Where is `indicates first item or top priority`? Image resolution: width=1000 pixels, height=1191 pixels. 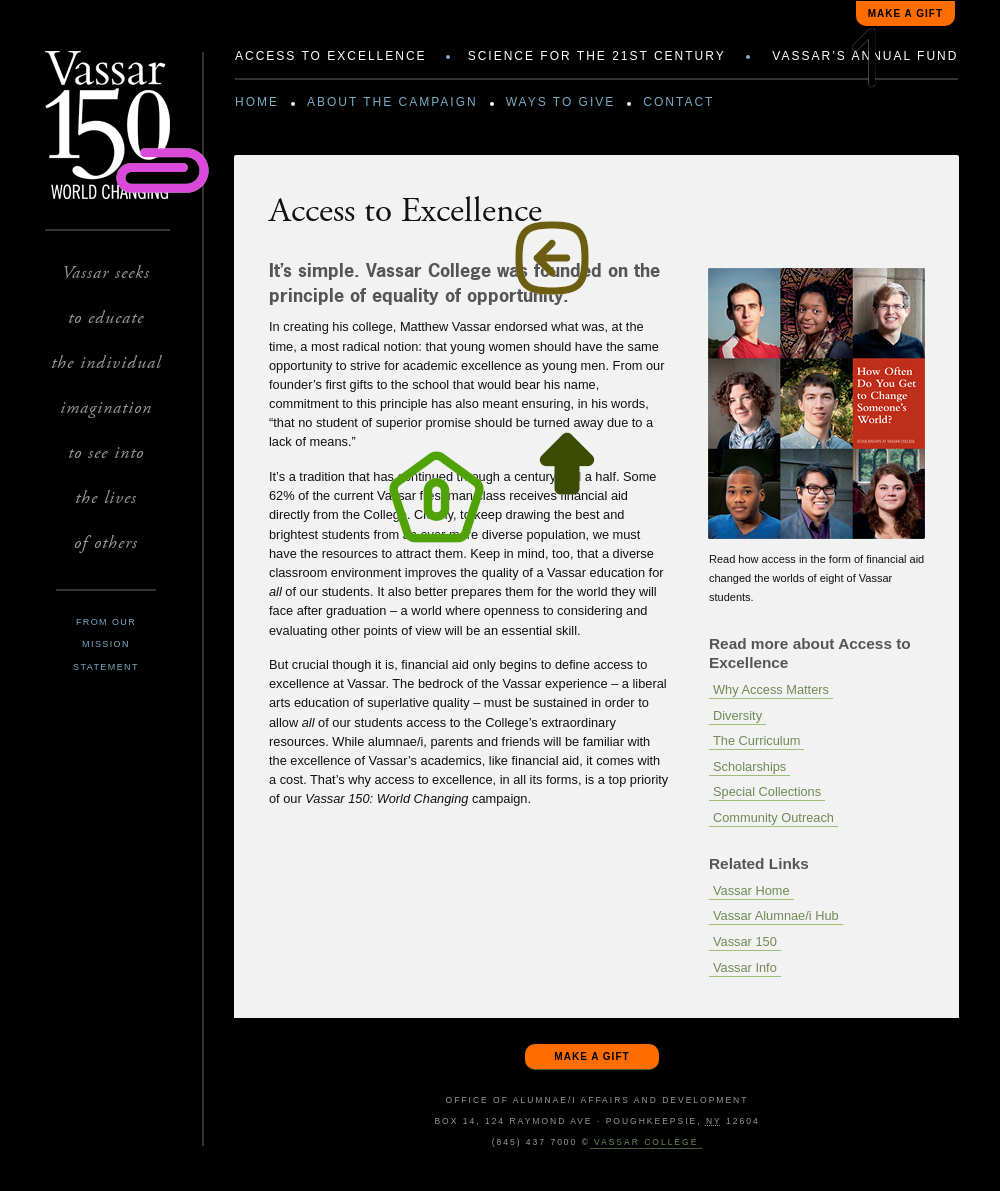
indicates first item or top priority is located at coordinates (868, 57).